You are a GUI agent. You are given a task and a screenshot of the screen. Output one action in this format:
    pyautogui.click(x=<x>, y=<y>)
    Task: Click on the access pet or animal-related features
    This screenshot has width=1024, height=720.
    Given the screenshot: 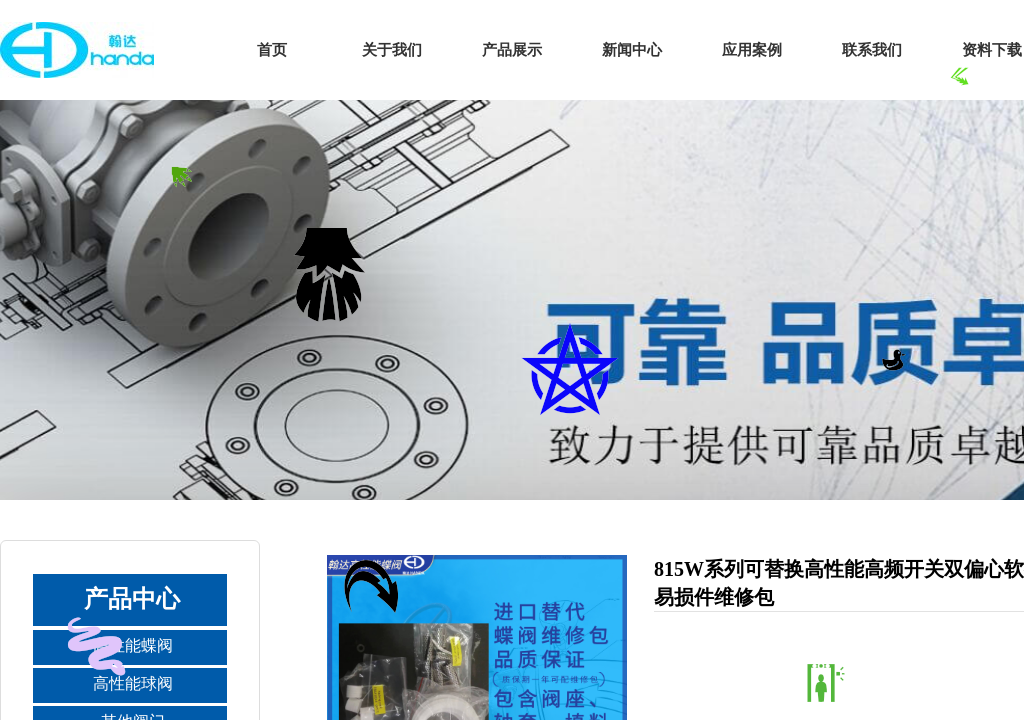 What is the action you would take?
    pyautogui.click(x=182, y=177)
    